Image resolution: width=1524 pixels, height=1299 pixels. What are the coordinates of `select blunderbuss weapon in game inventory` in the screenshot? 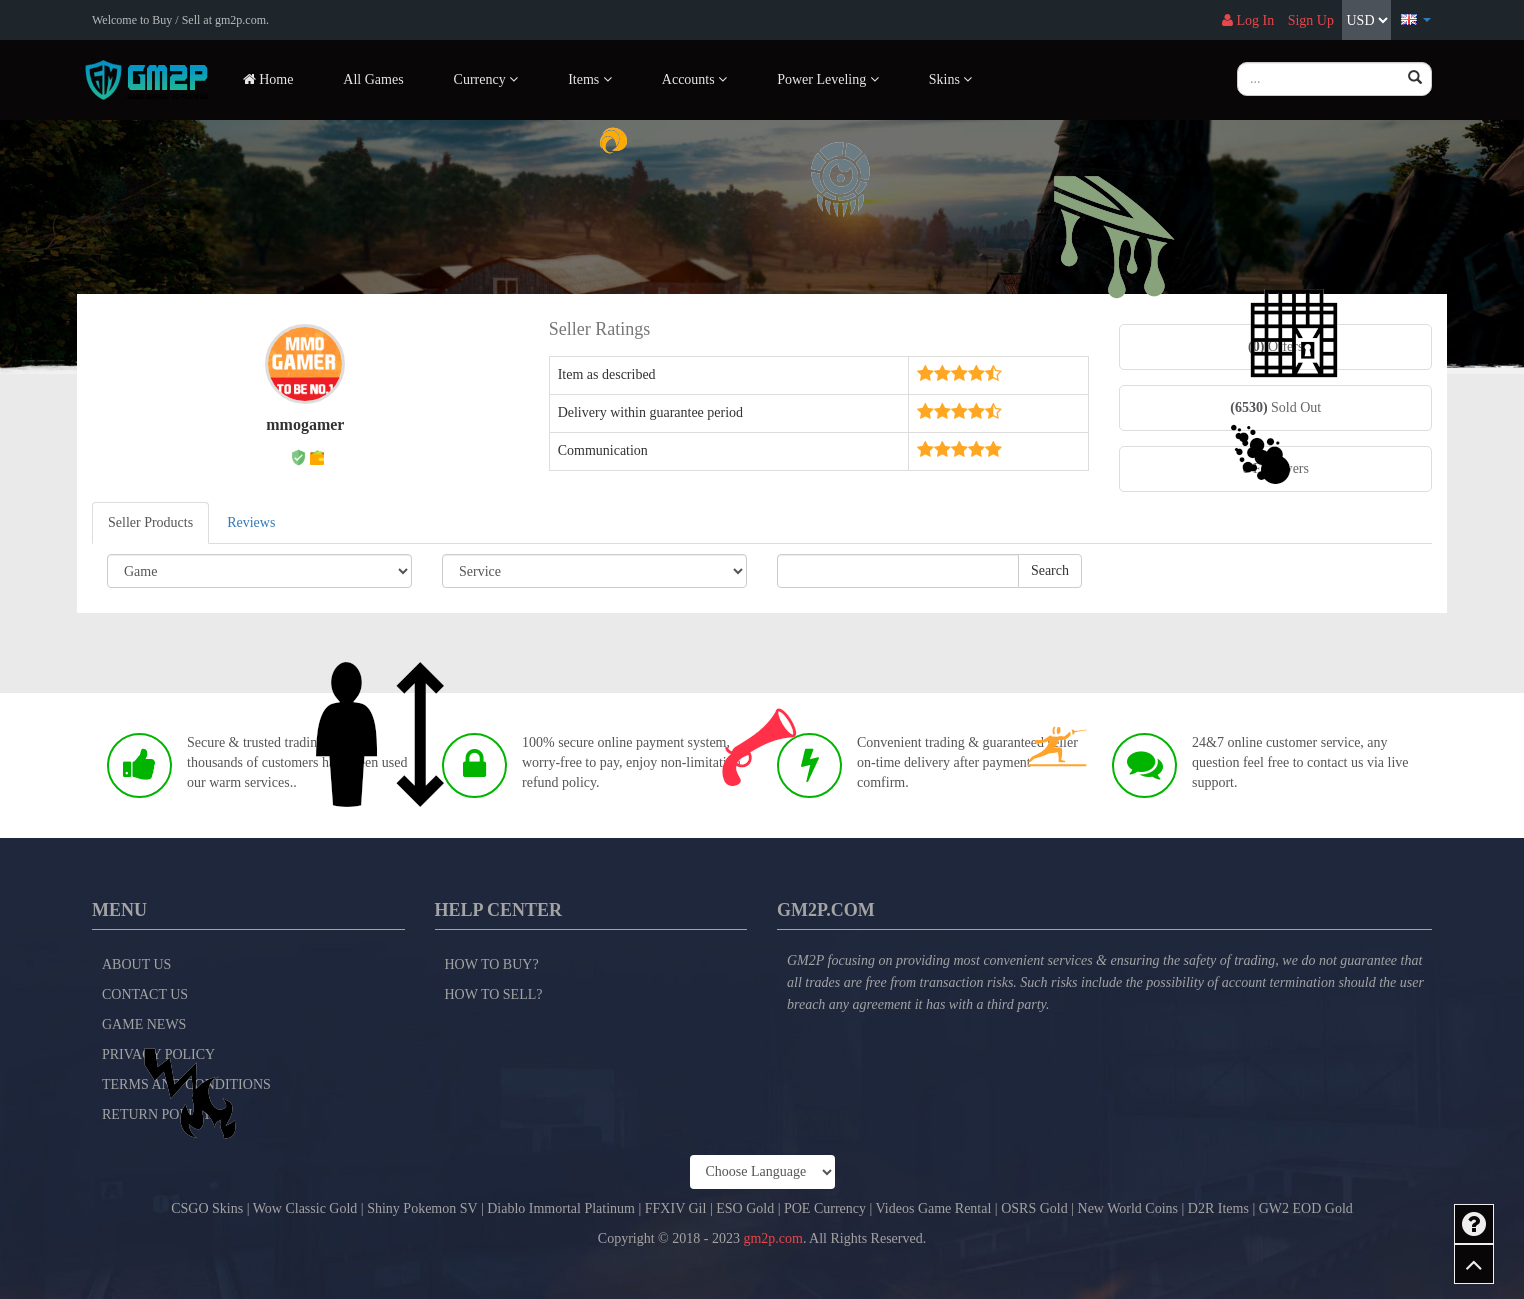 It's located at (759, 747).